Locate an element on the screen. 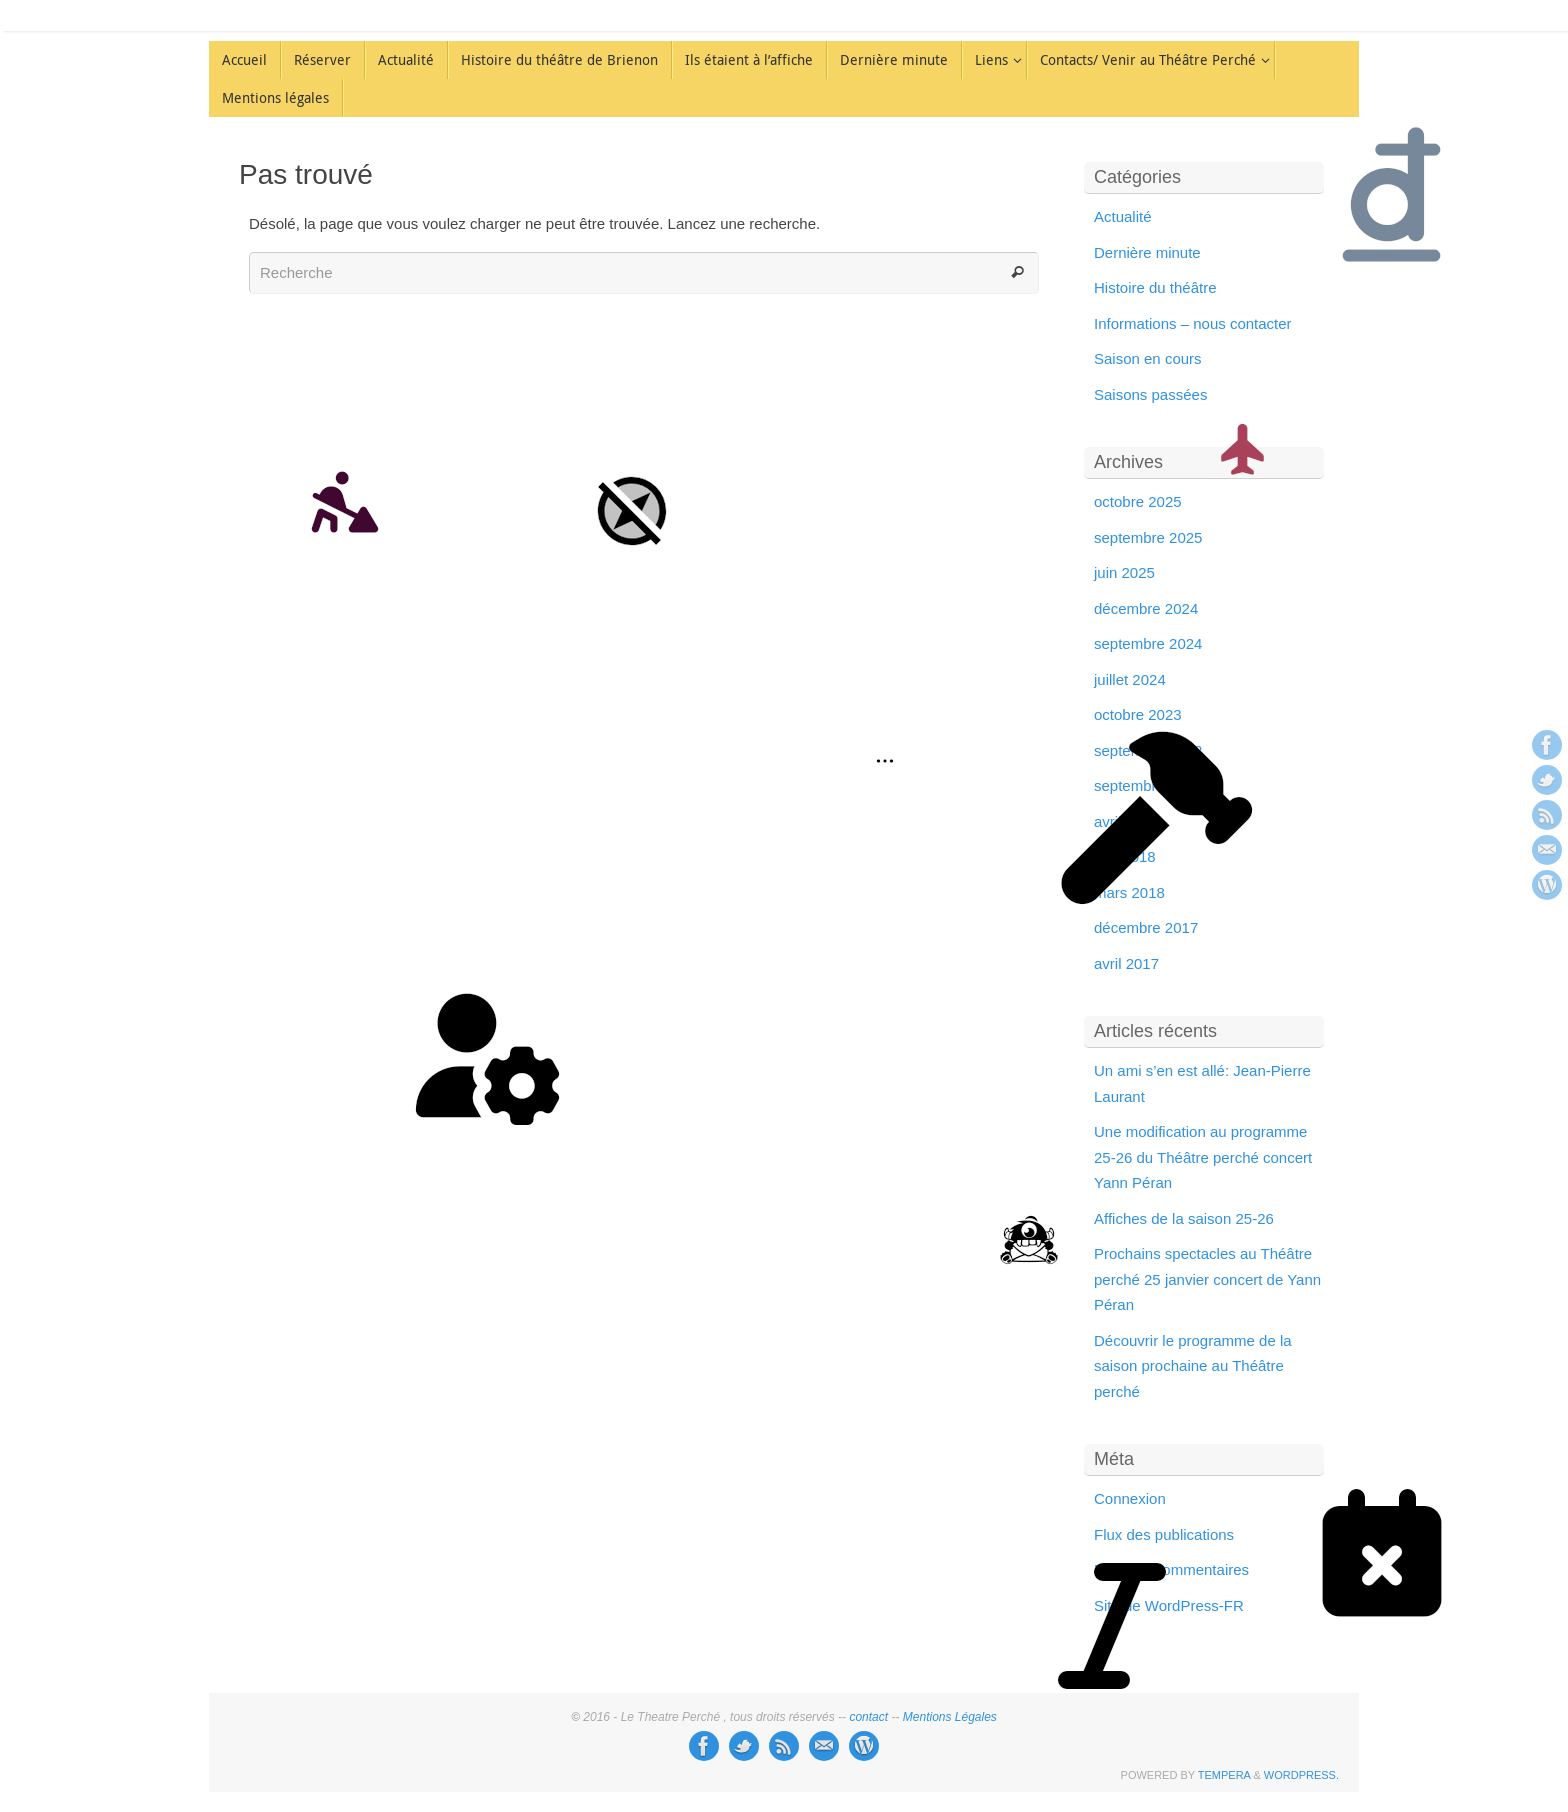  indicates construction or maintenance in progress is located at coordinates (345, 503).